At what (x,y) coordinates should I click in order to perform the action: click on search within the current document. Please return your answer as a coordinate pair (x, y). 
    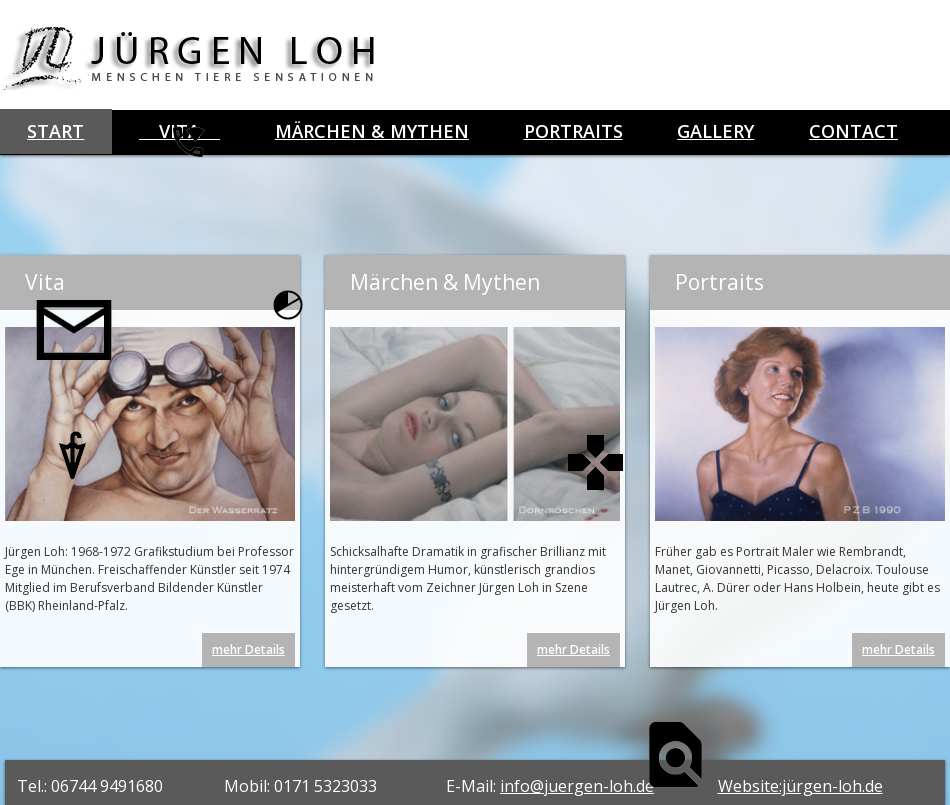
    Looking at the image, I should click on (675, 754).